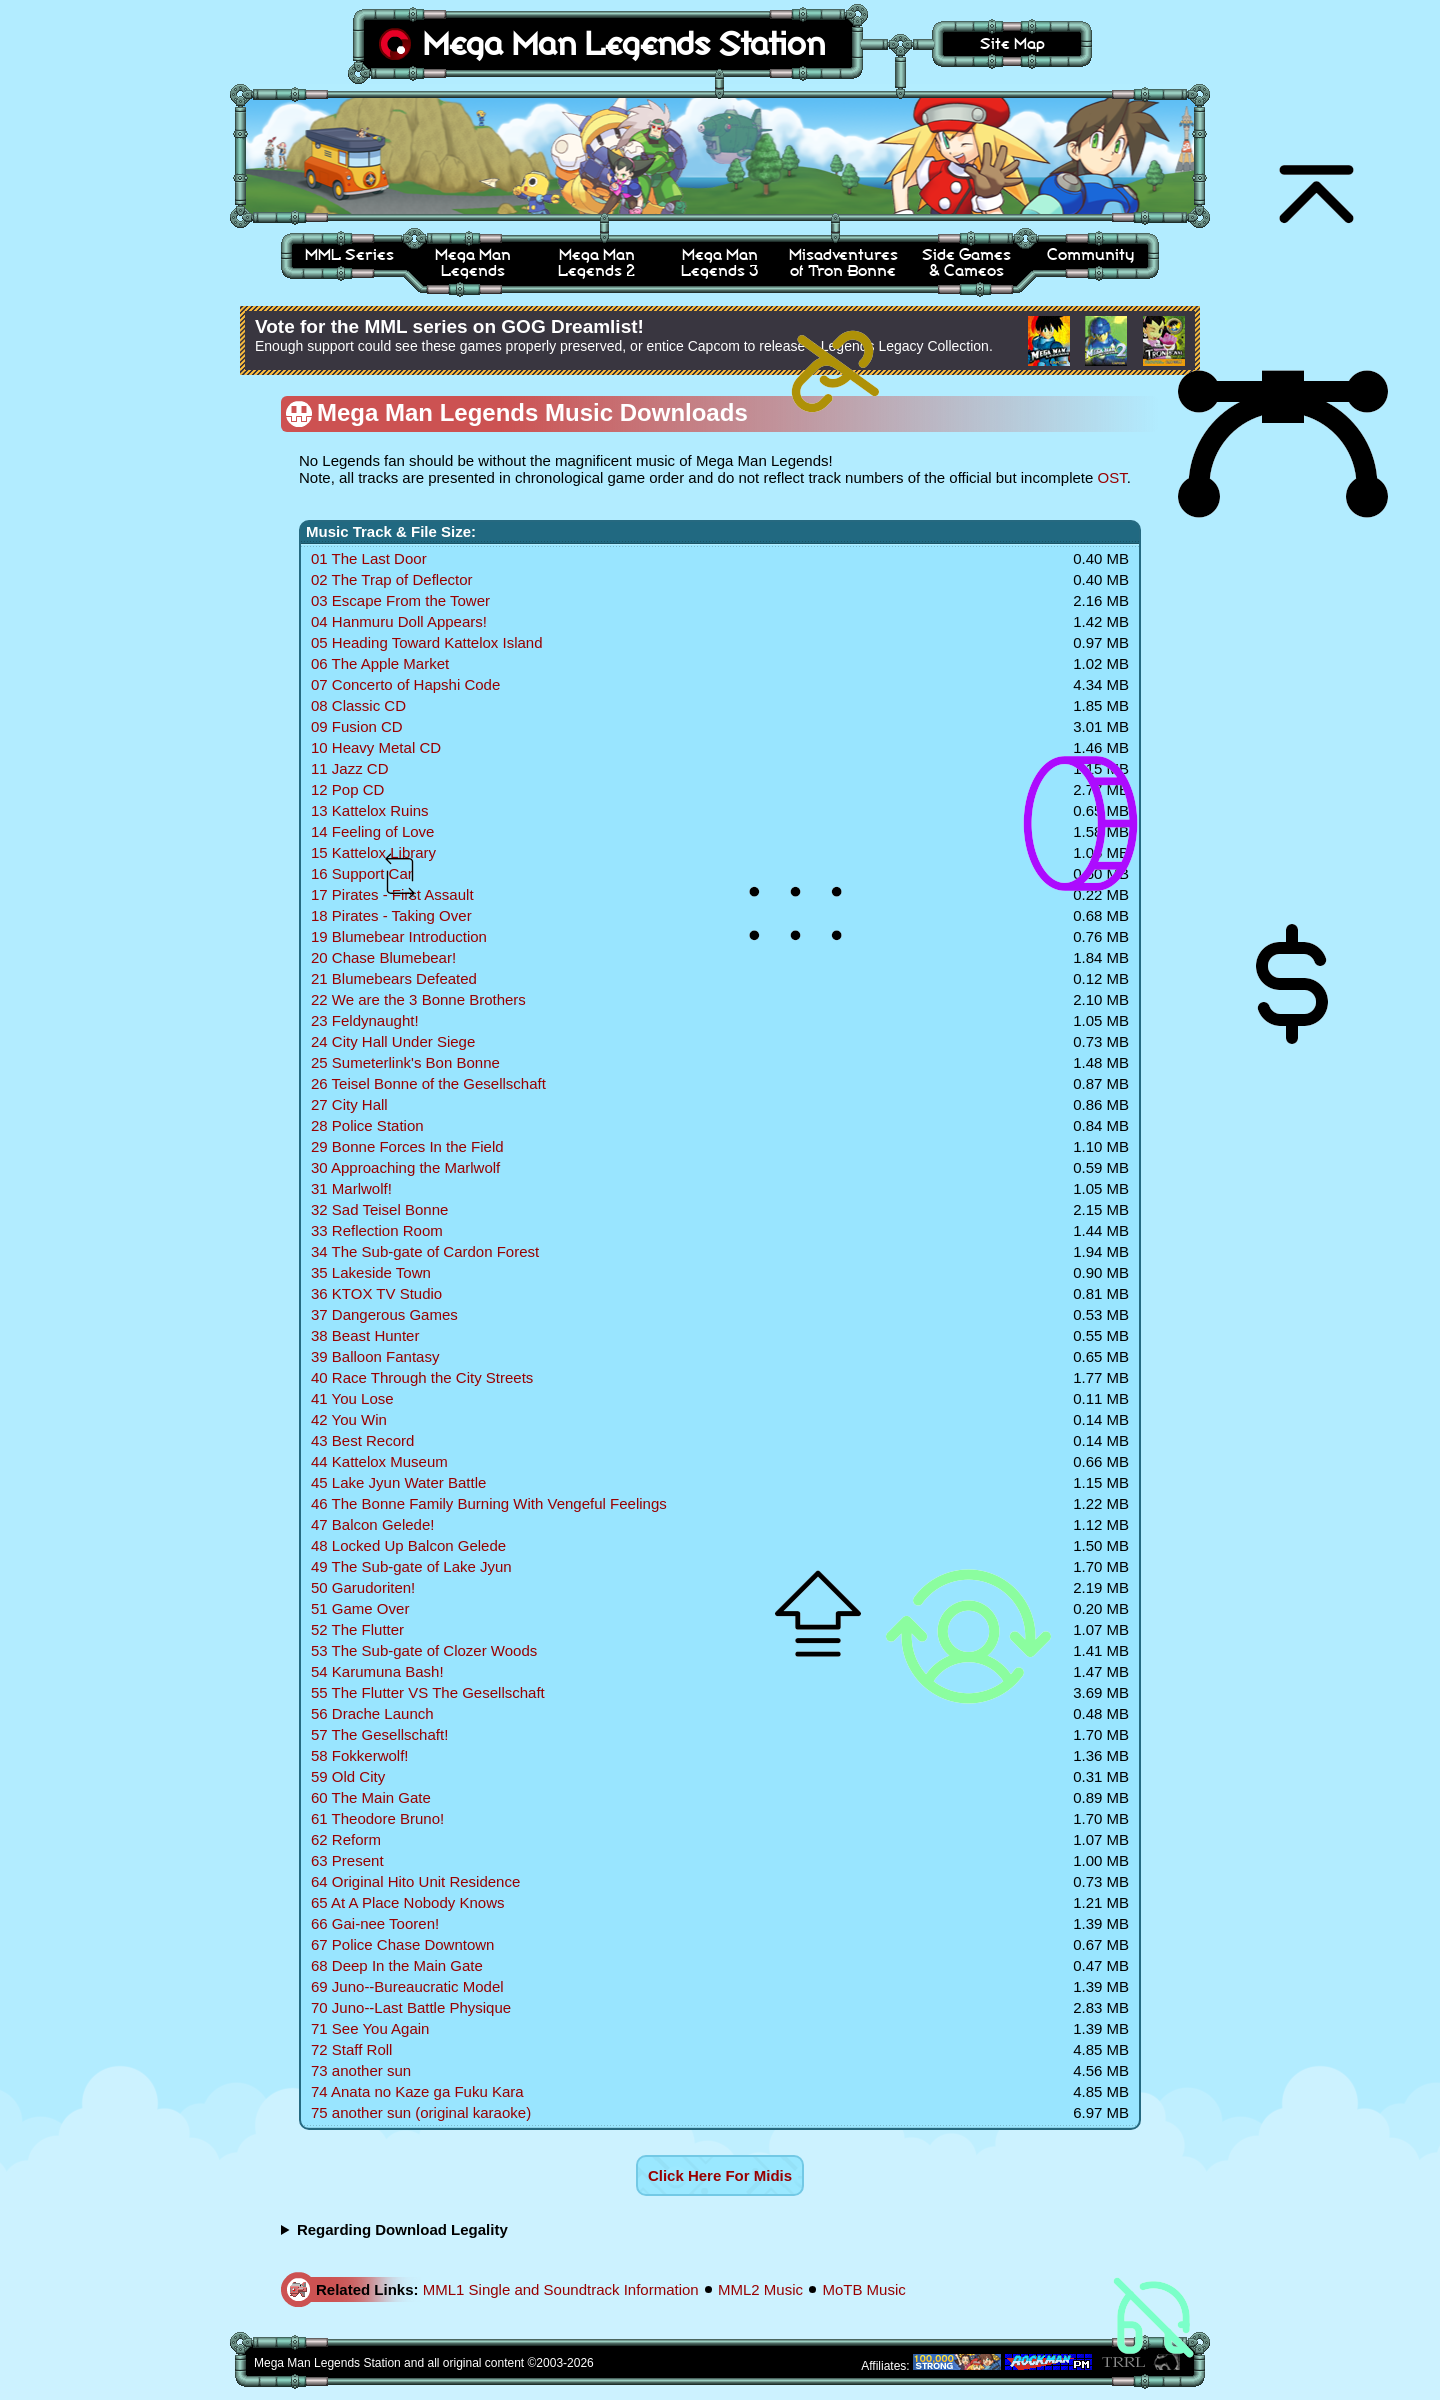  I want to click on rotate device orientation, so click(400, 876).